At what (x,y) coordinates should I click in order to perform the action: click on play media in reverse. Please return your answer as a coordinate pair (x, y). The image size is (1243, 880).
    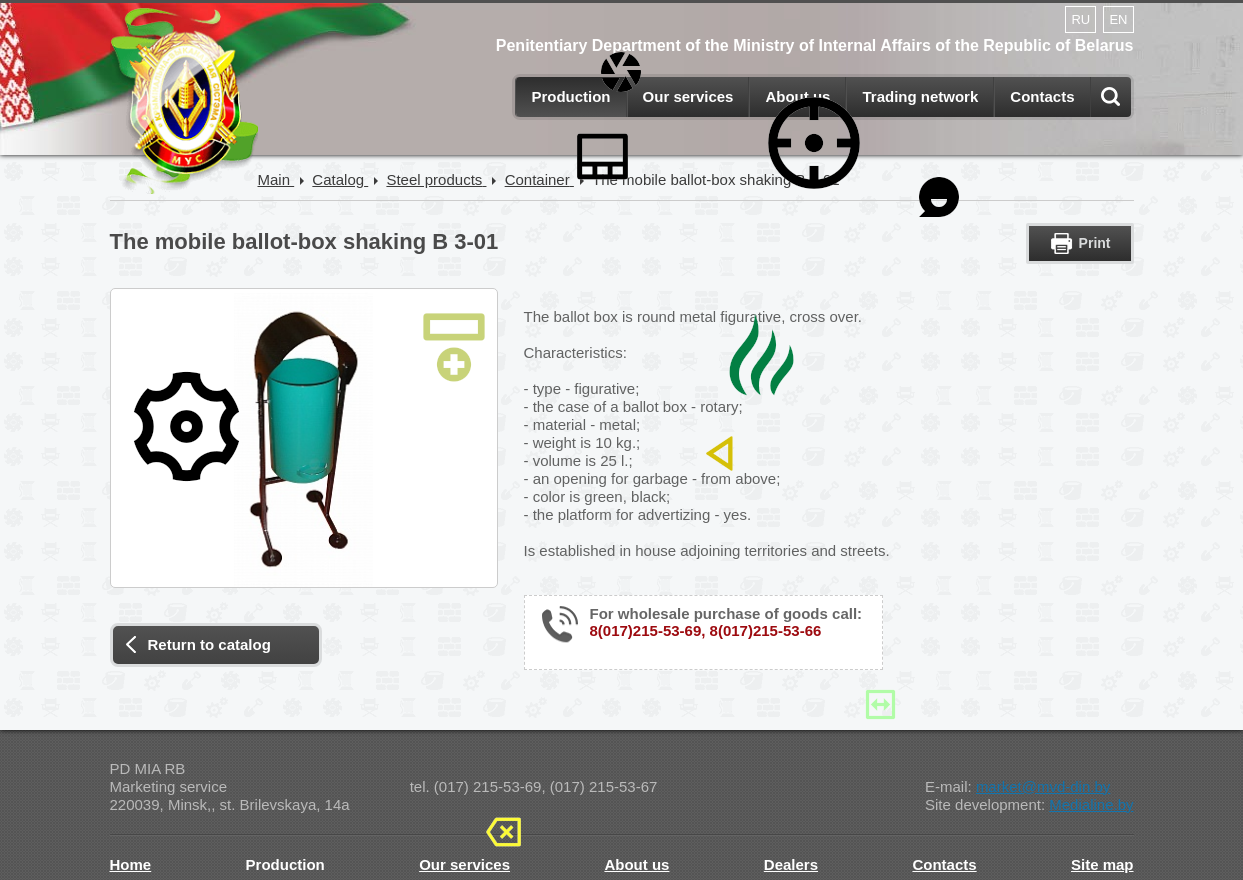
    Looking at the image, I should click on (723, 453).